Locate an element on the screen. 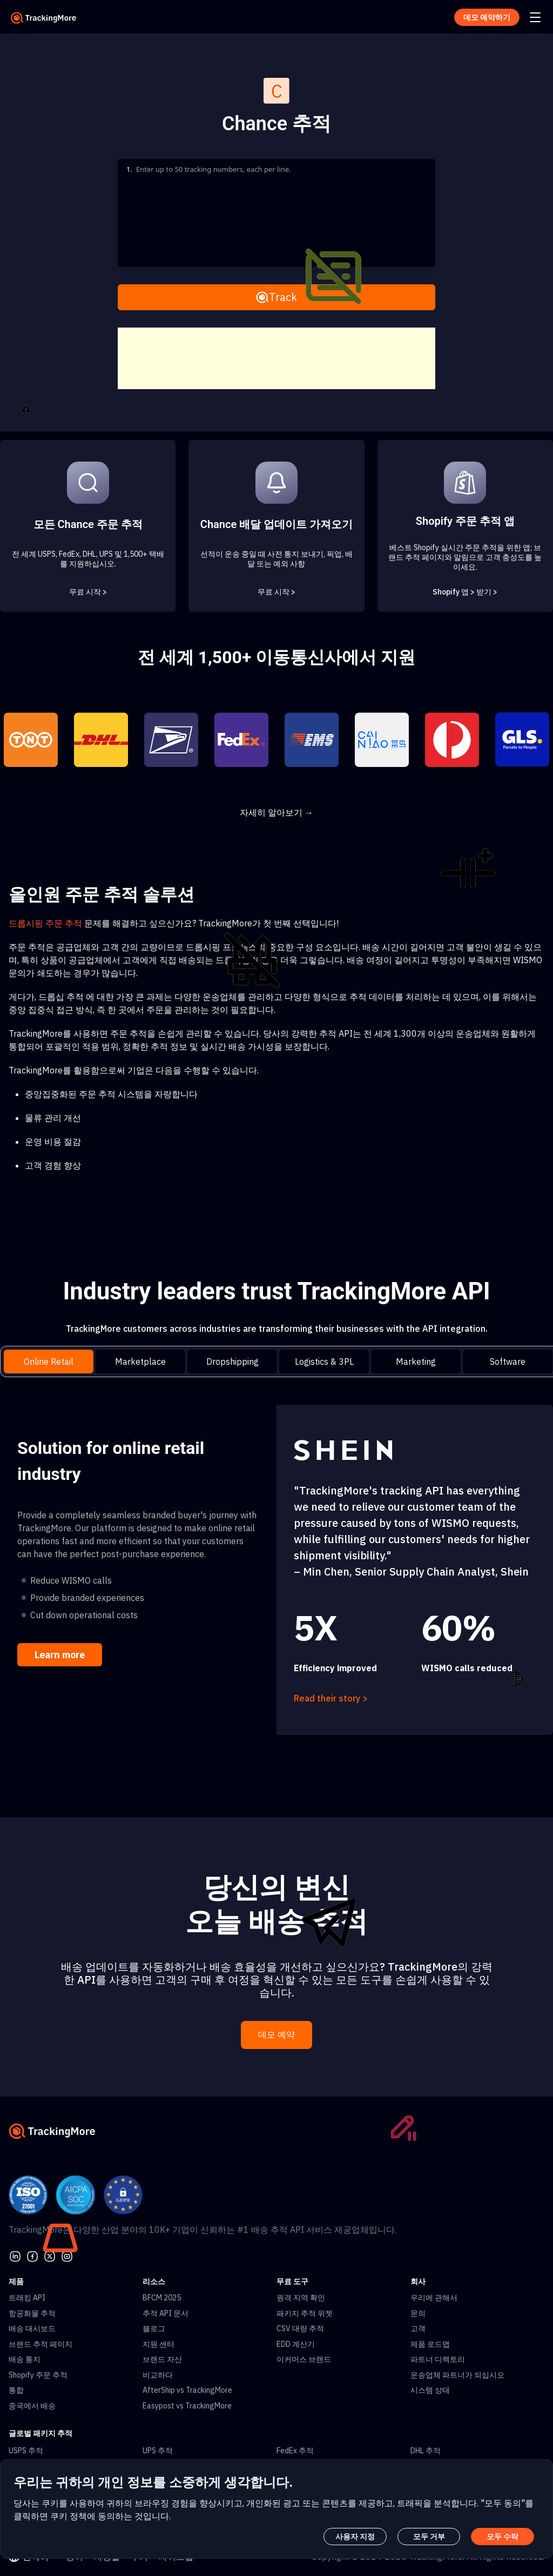  view important information or notice is located at coordinates (26, 409).